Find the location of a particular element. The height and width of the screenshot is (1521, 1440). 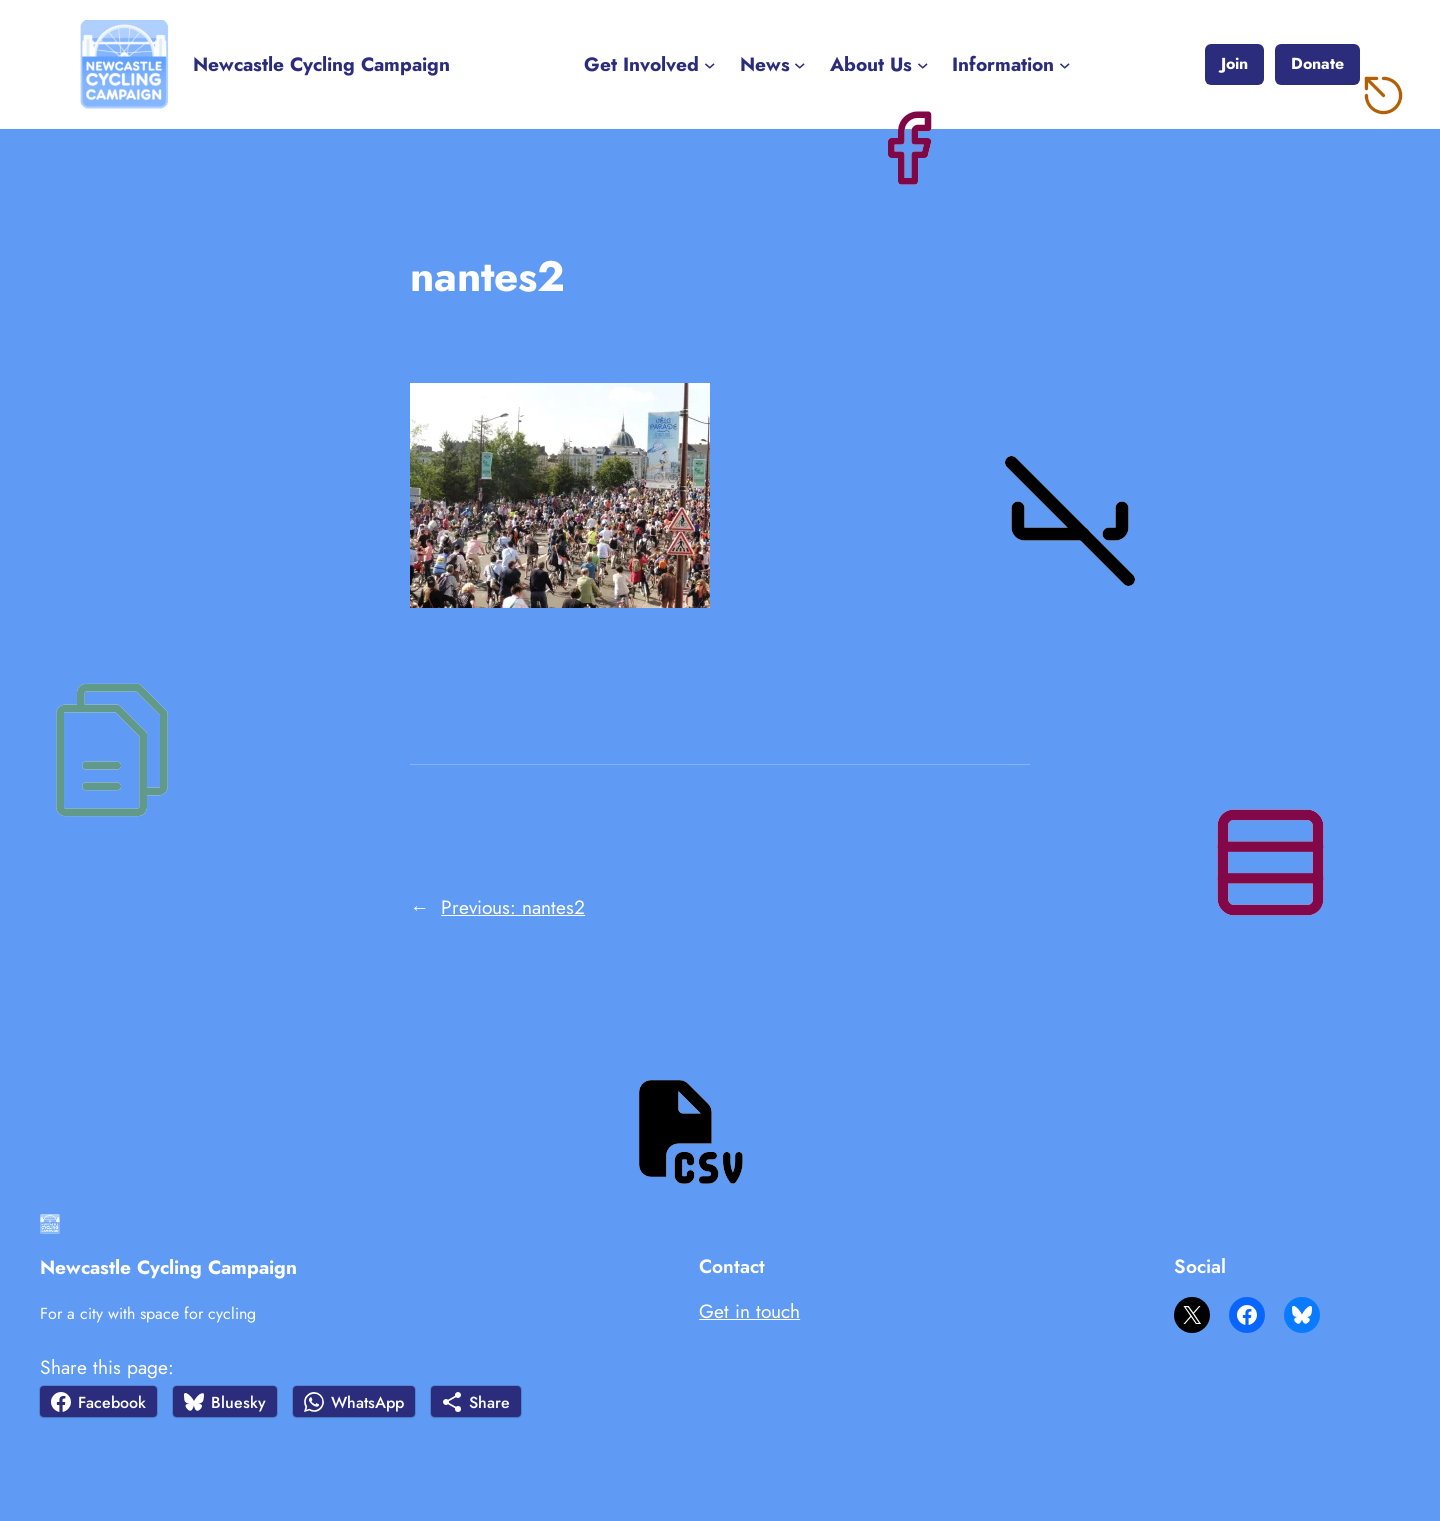

open Facebook app is located at coordinates (908, 148).